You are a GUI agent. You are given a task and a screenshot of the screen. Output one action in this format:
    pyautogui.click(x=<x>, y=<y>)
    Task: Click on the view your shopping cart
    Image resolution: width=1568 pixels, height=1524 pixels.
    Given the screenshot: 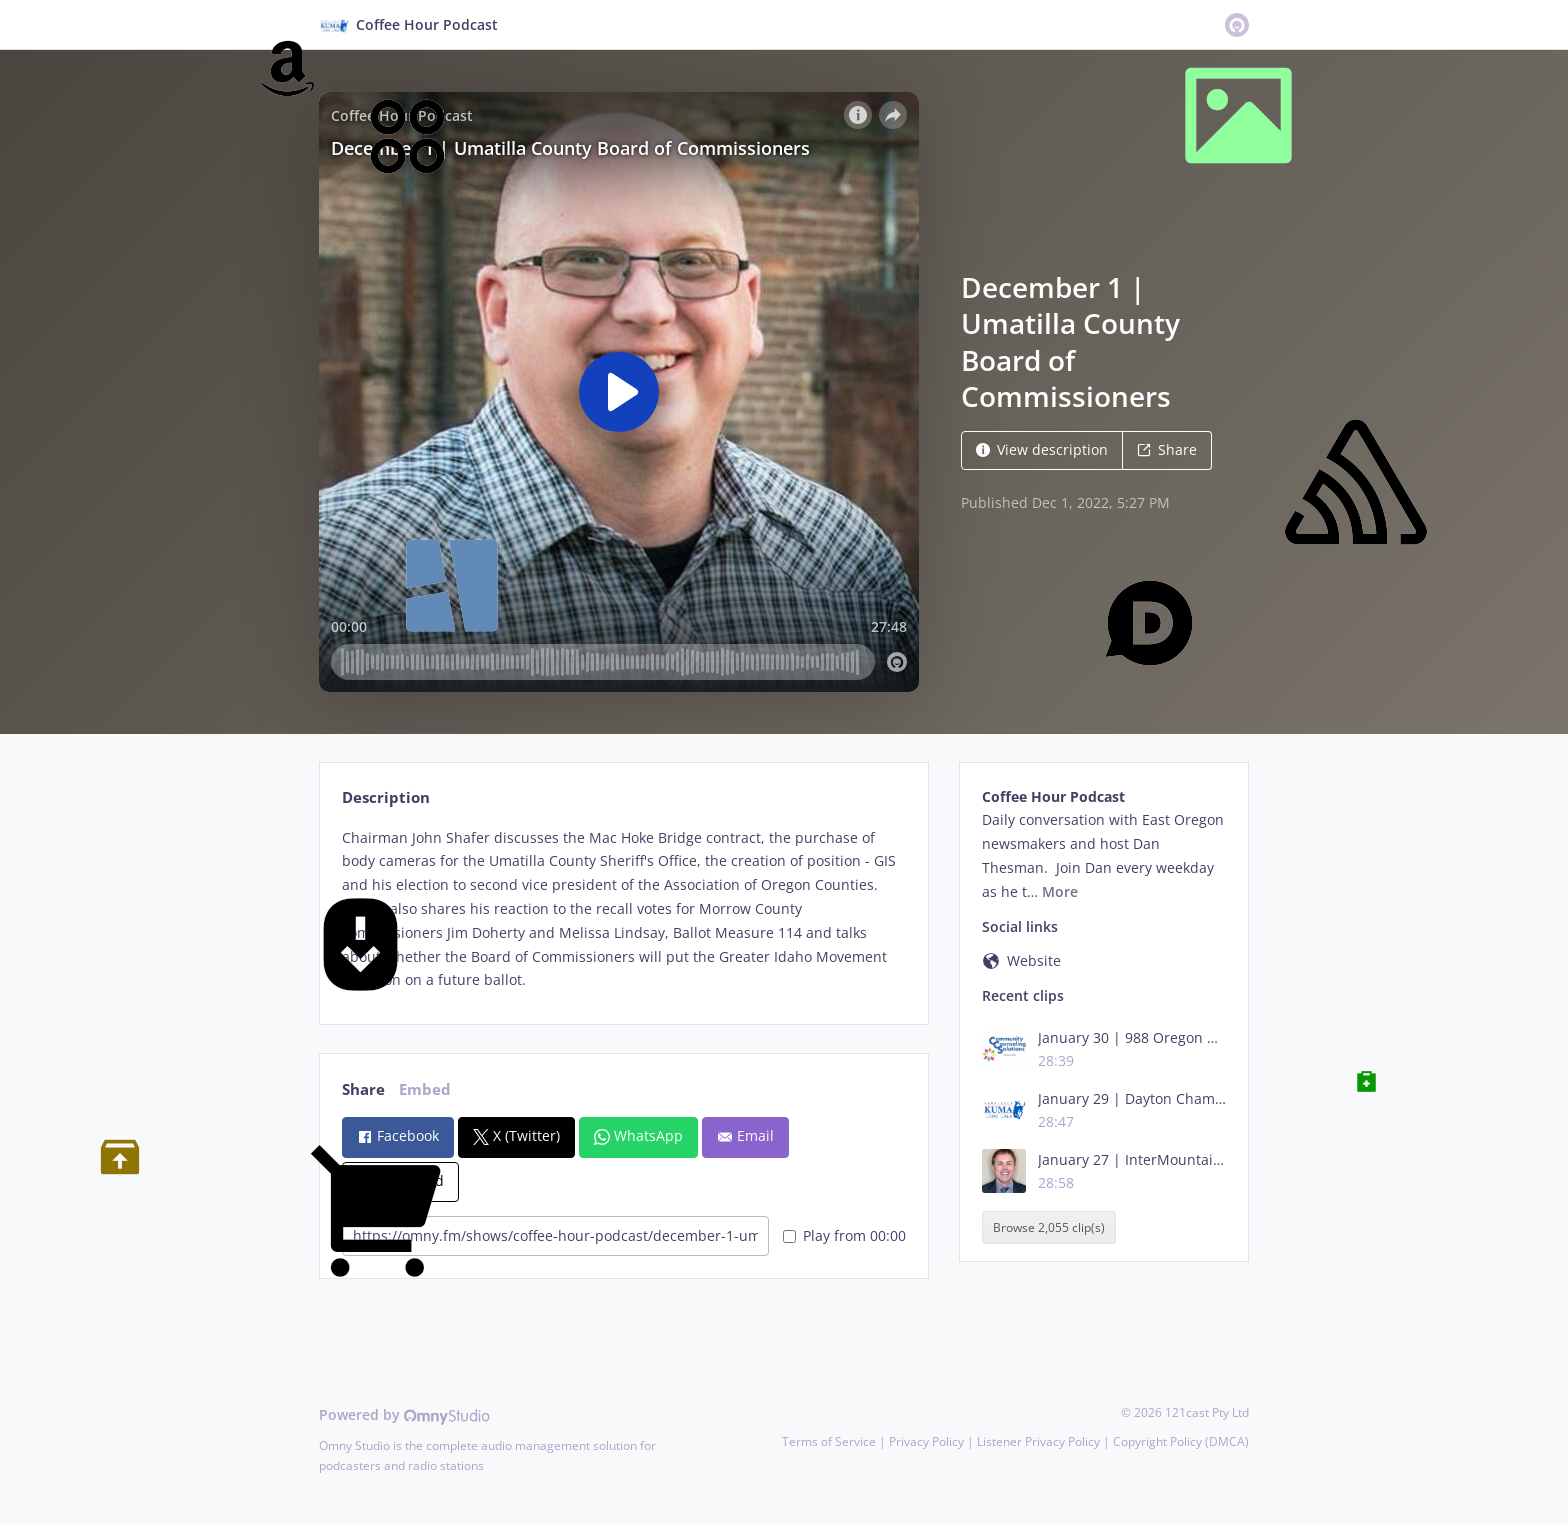 What is the action you would take?
    pyautogui.click(x=380, y=1208)
    